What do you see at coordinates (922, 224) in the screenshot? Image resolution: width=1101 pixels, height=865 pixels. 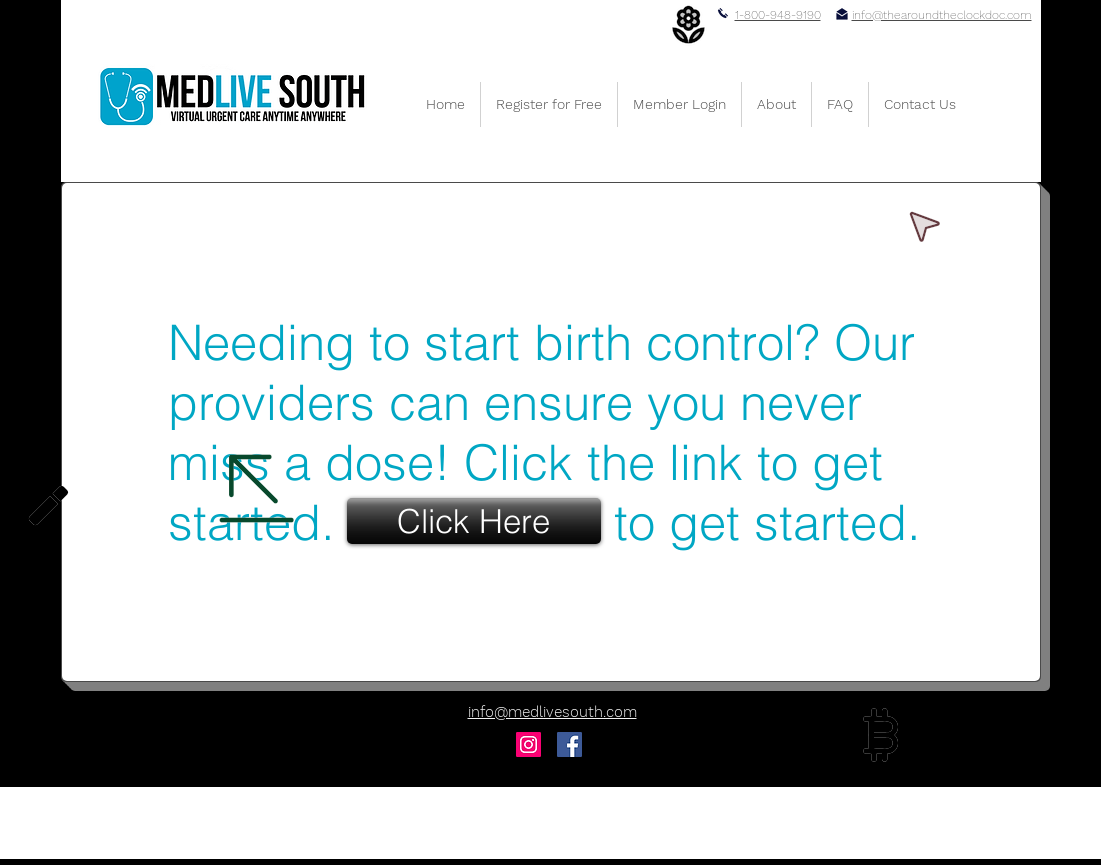 I see `tap to navigate to destination` at bounding box center [922, 224].